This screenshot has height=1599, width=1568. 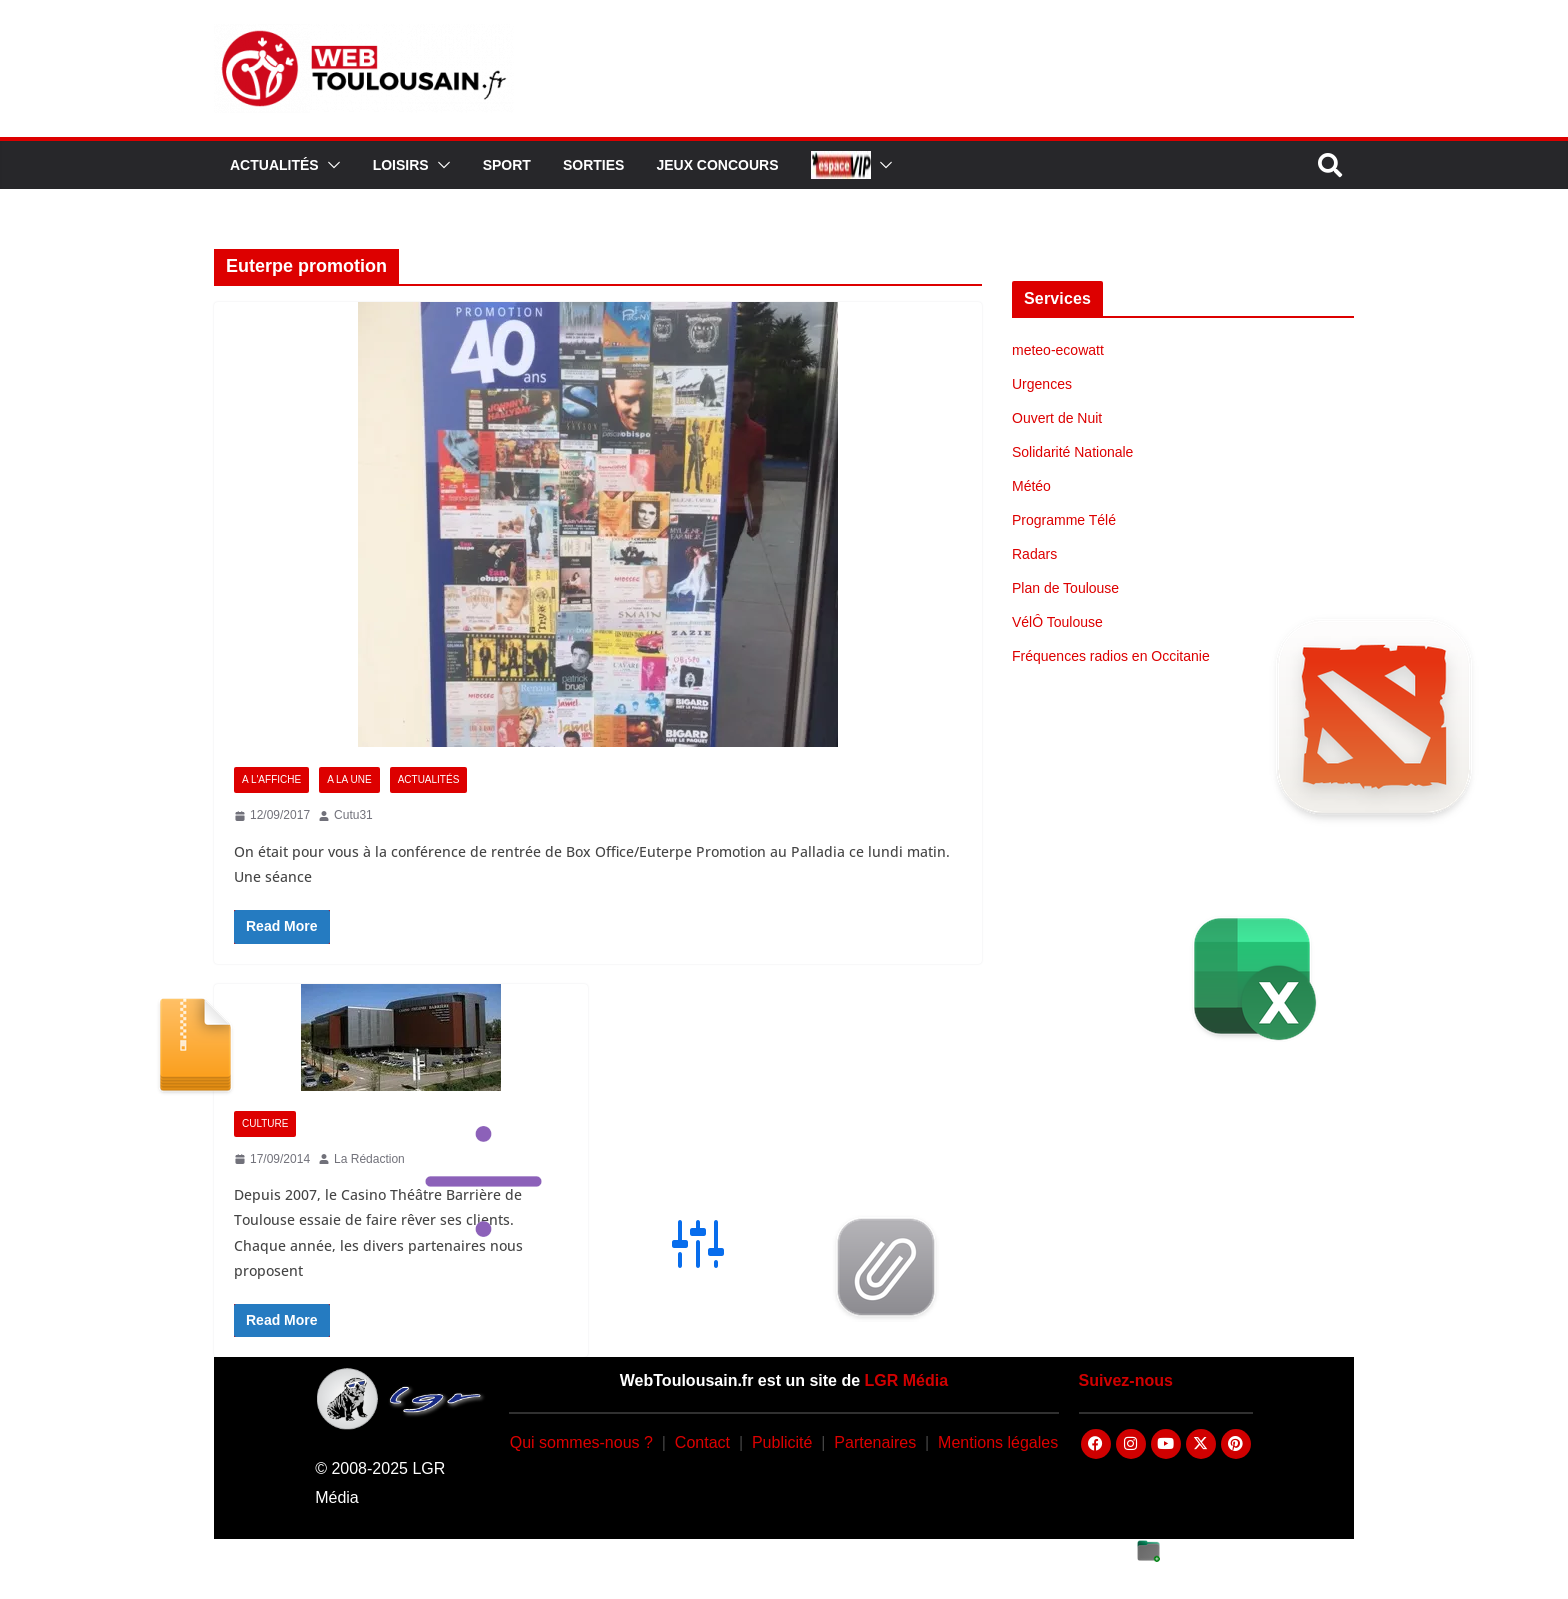 I want to click on open office or productivity applications, so click(x=886, y=1267).